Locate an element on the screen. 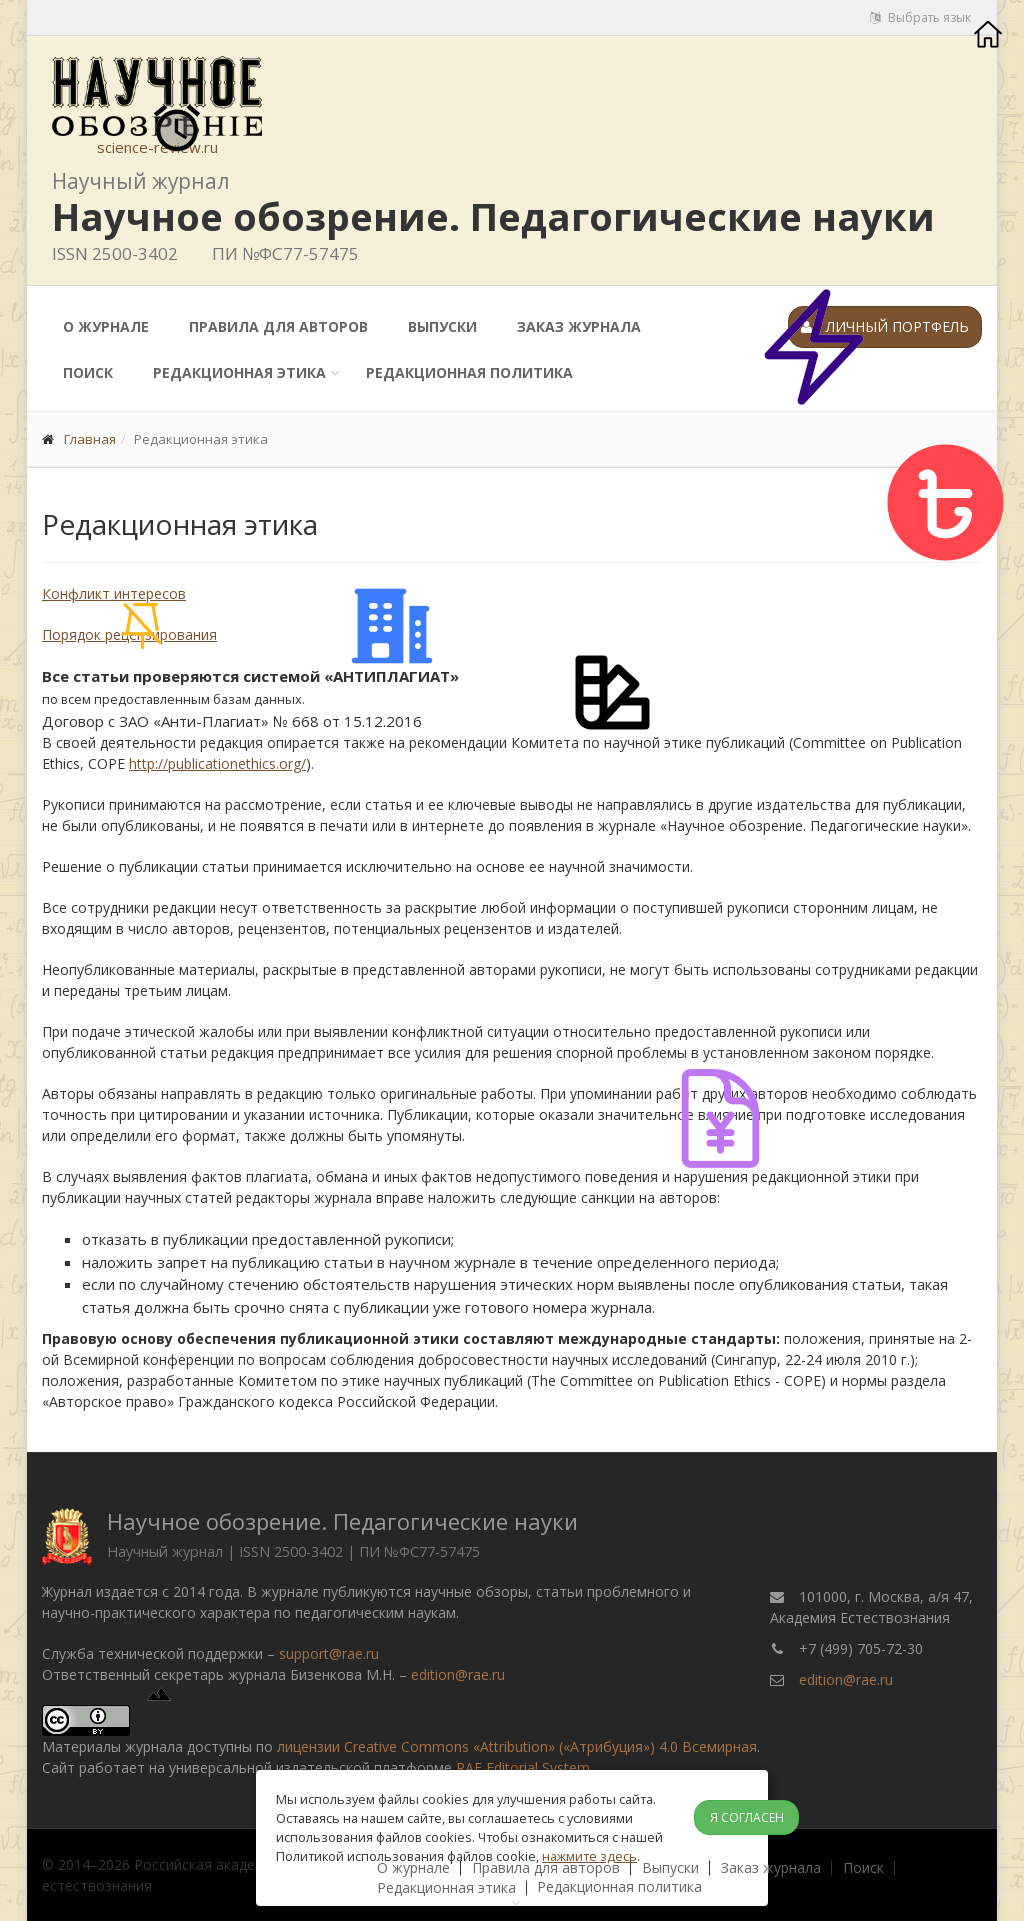 This screenshot has width=1024, height=1921. view yen currency document is located at coordinates (720, 1118).